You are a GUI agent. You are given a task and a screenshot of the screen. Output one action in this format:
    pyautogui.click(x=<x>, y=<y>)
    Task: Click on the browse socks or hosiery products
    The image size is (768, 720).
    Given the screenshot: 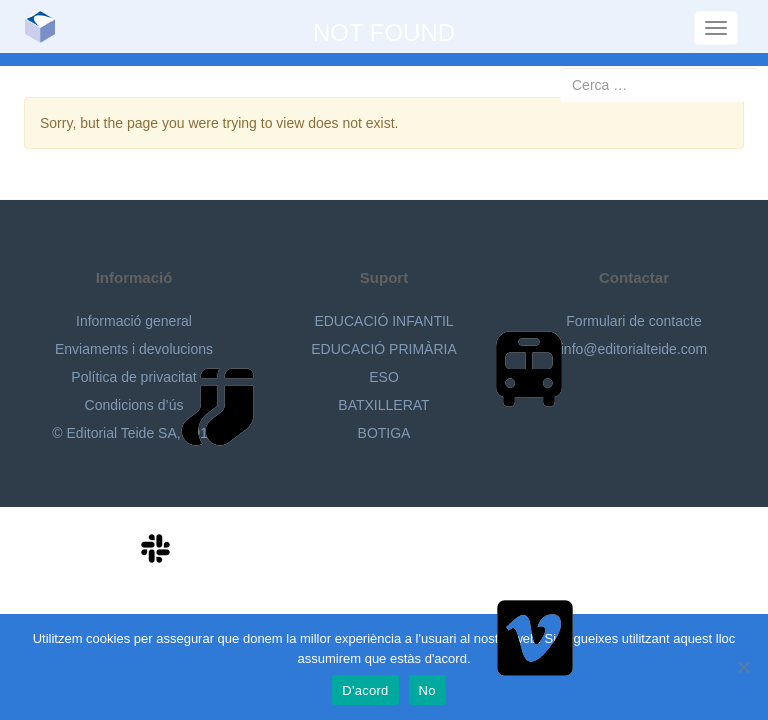 What is the action you would take?
    pyautogui.click(x=220, y=407)
    